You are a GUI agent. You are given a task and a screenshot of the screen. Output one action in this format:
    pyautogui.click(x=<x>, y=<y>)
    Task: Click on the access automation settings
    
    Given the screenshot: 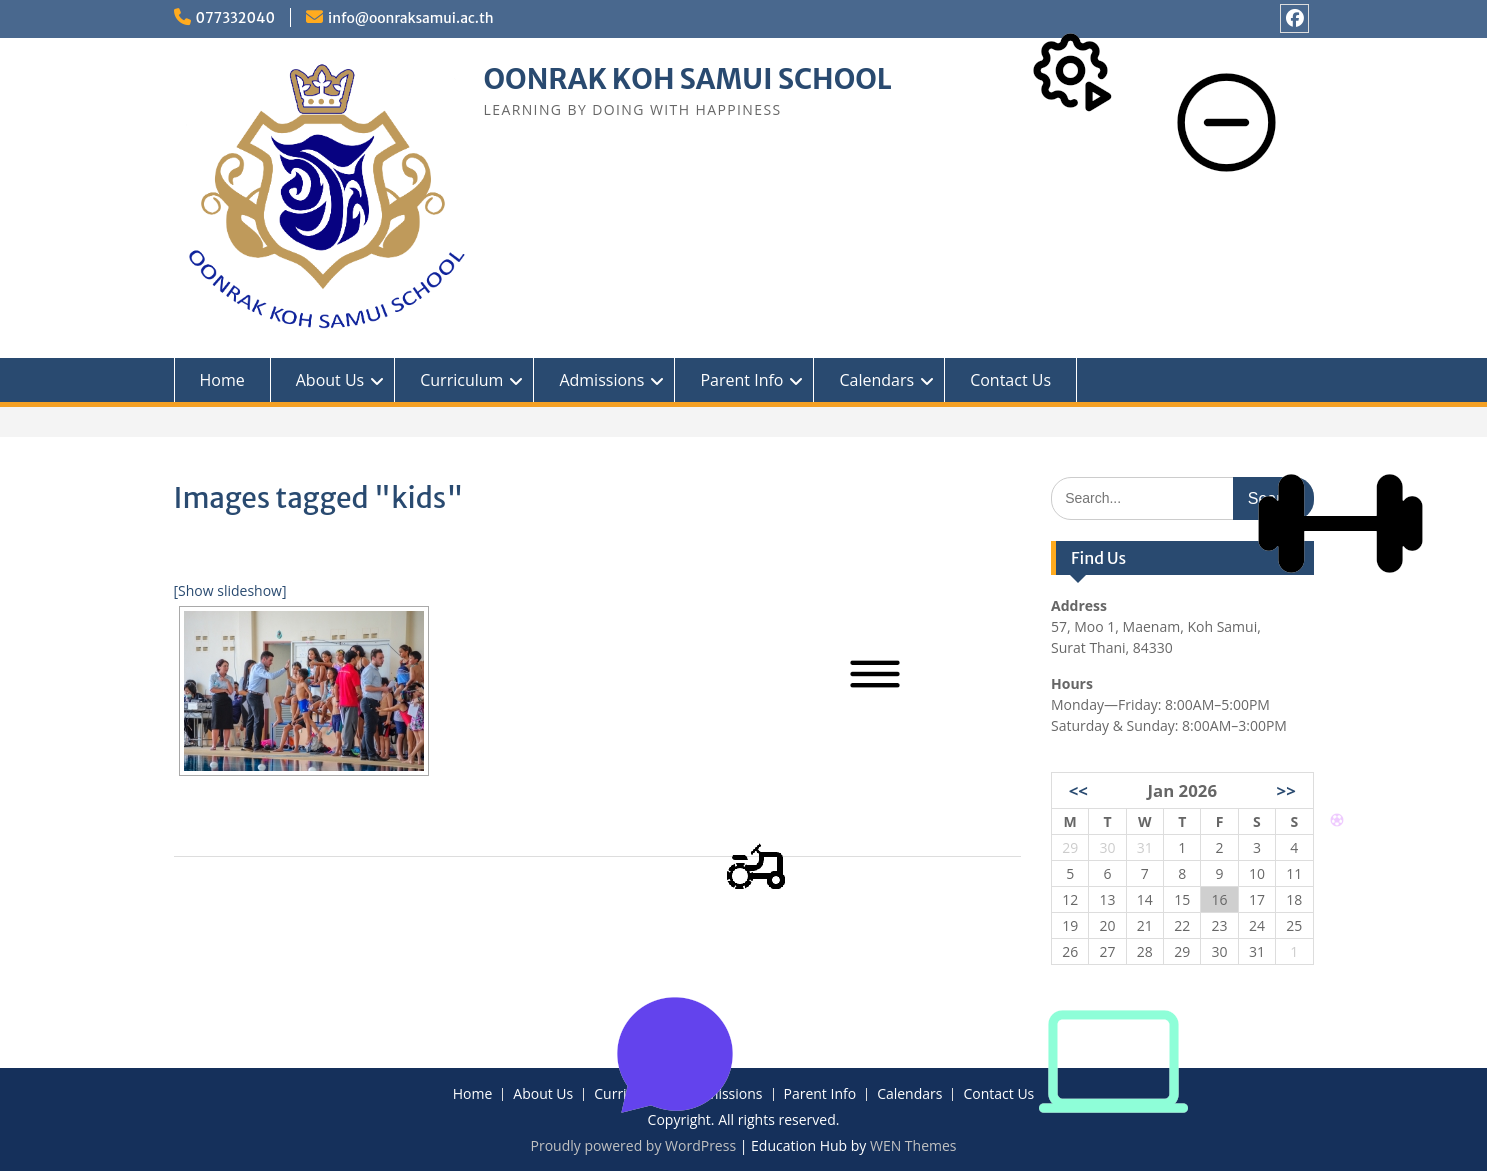 What is the action you would take?
    pyautogui.click(x=1070, y=70)
    